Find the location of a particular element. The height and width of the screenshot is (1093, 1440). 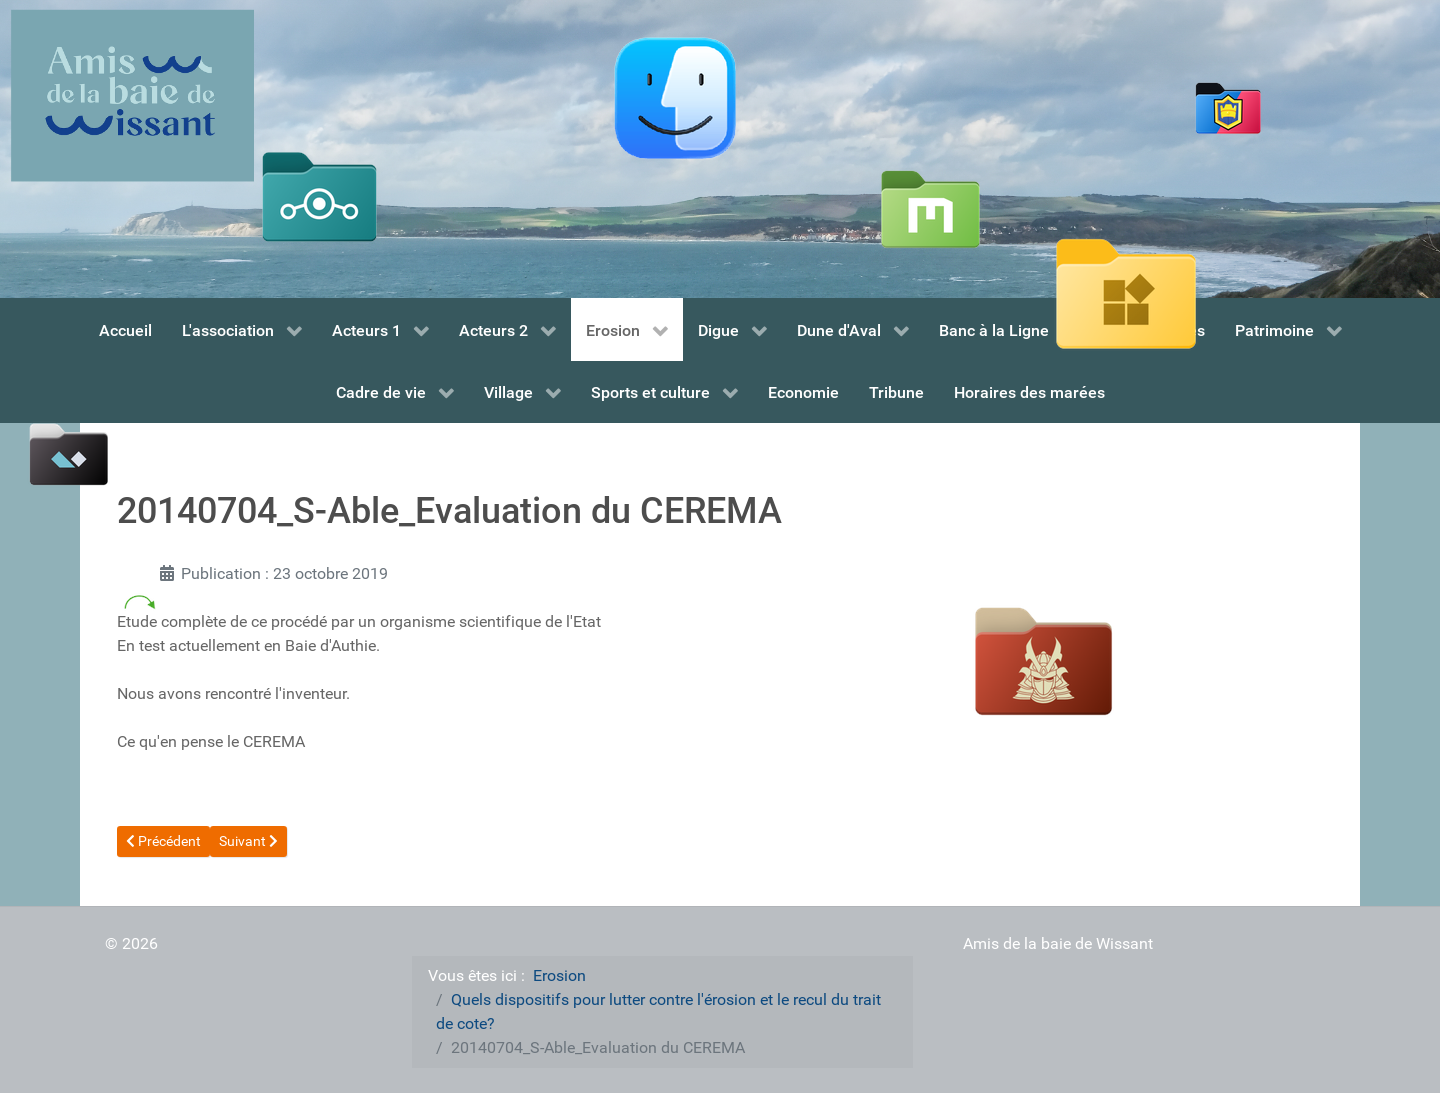

folder for storing historical Japanese or shogun-themed content is located at coordinates (1043, 665).